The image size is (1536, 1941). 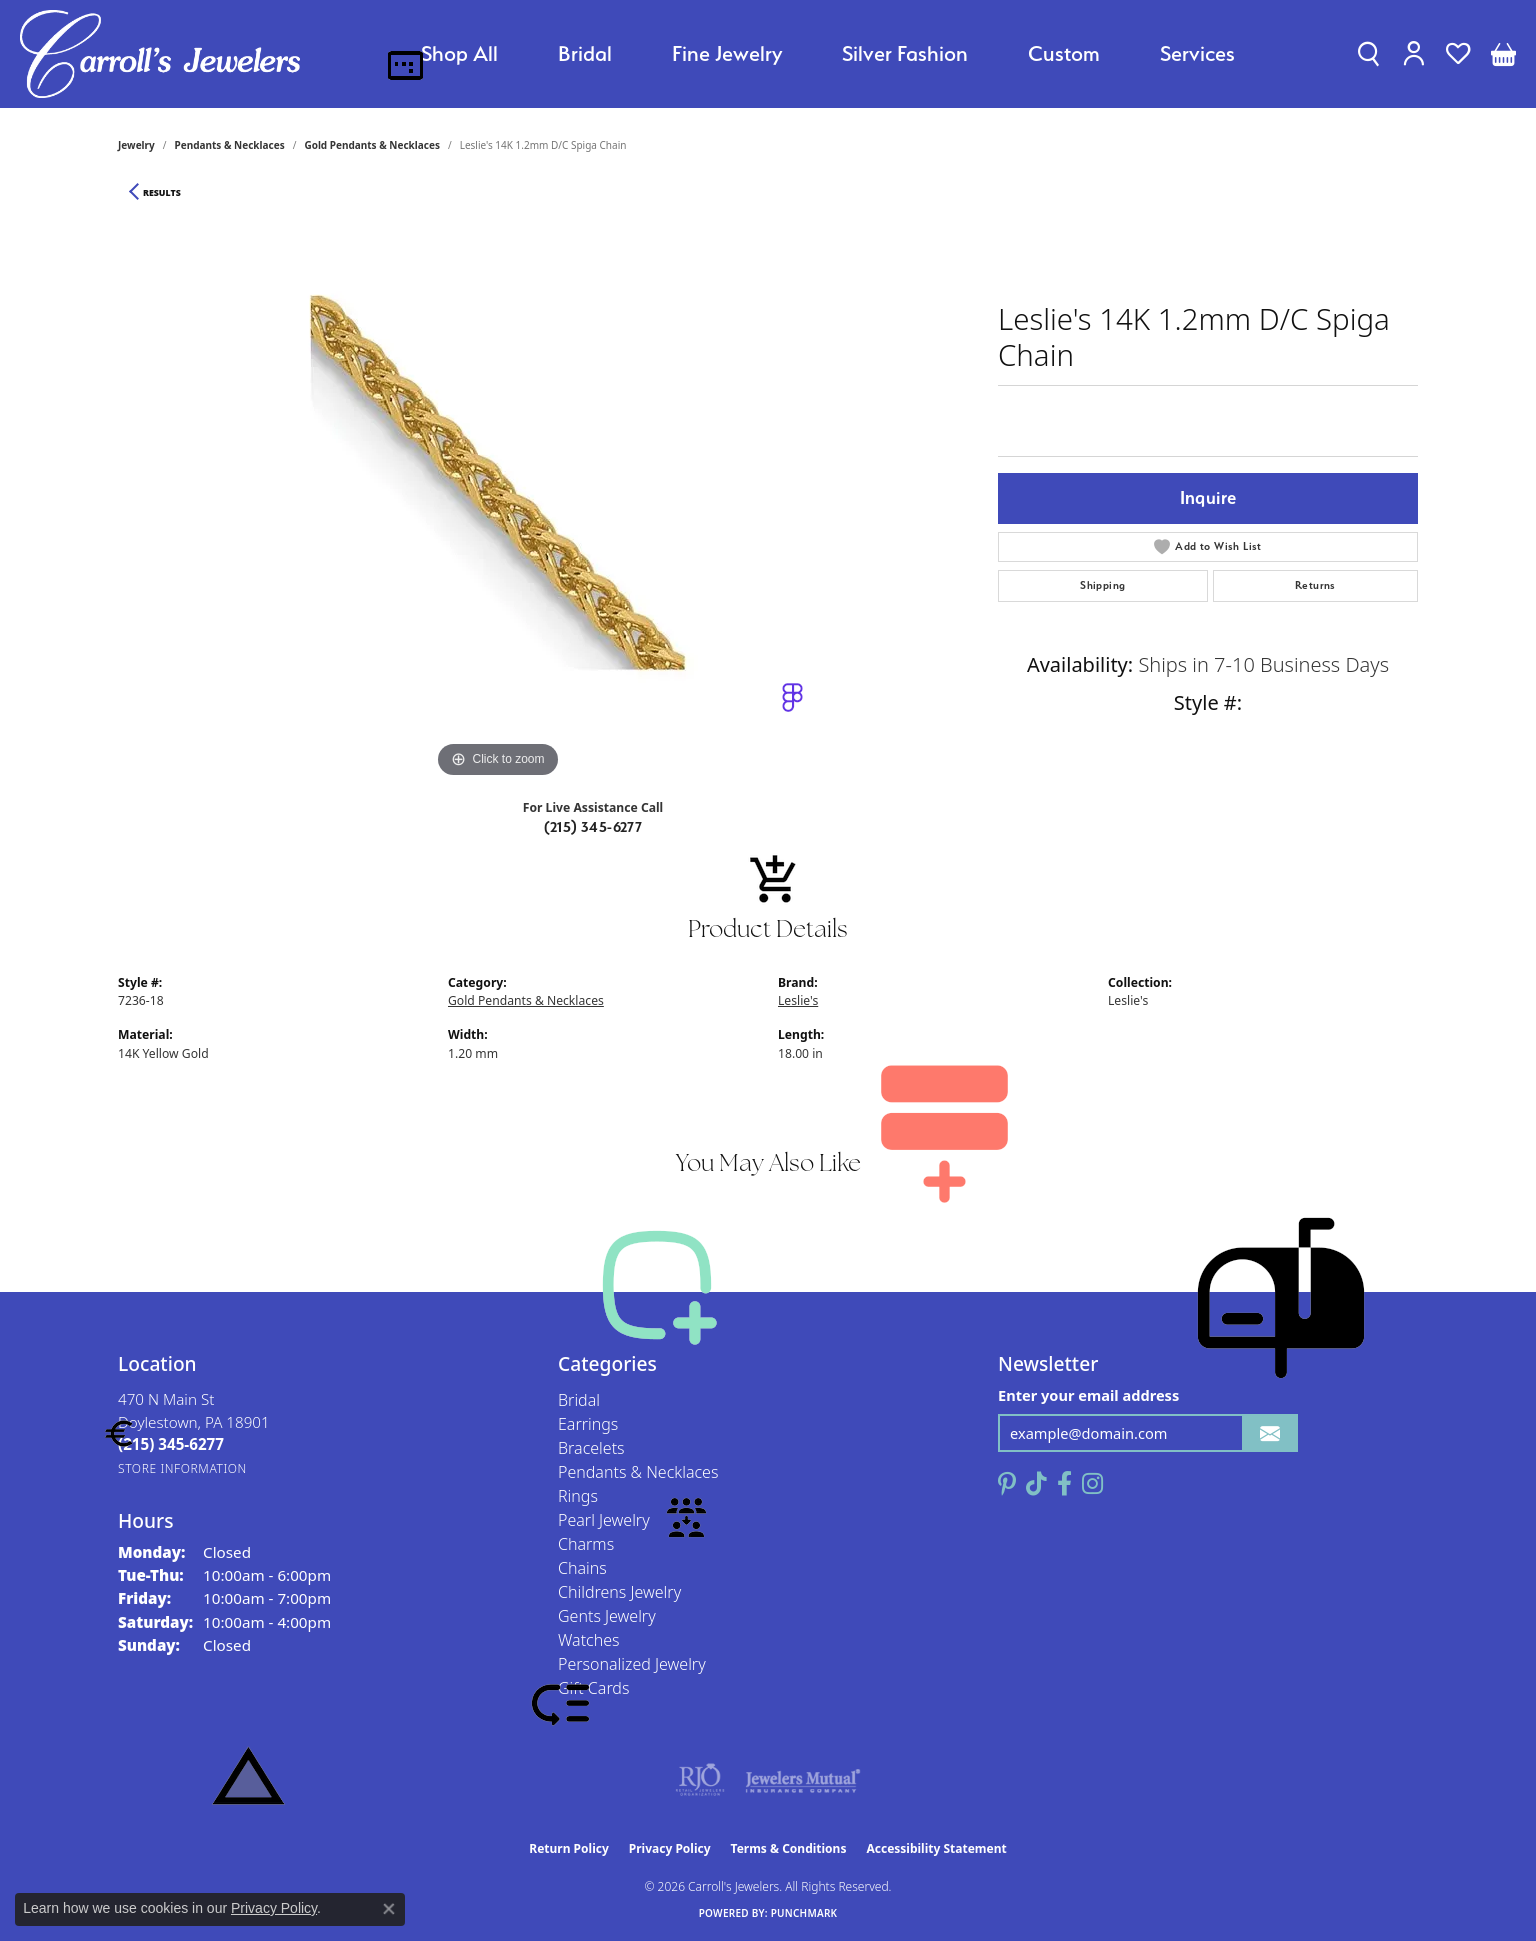 What do you see at coordinates (560, 1704) in the screenshot?
I see `move item to the bottom of the list` at bounding box center [560, 1704].